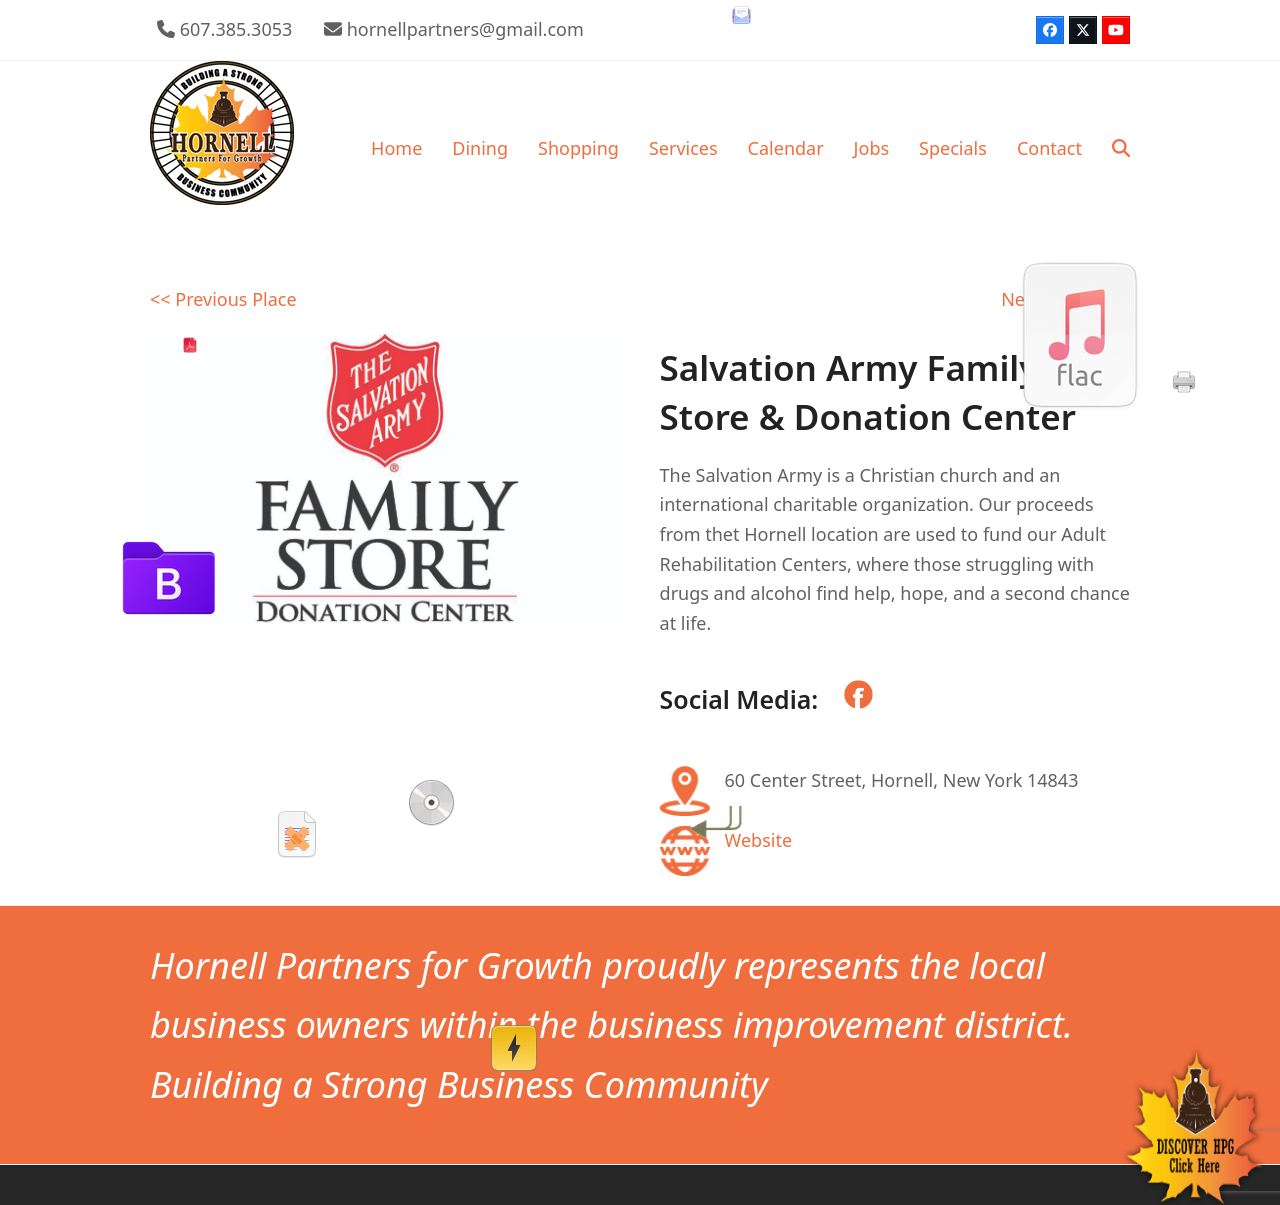 The image size is (1280, 1205). Describe the element at coordinates (1080, 335) in the screenshot. I see `a flac audio file` at that location.